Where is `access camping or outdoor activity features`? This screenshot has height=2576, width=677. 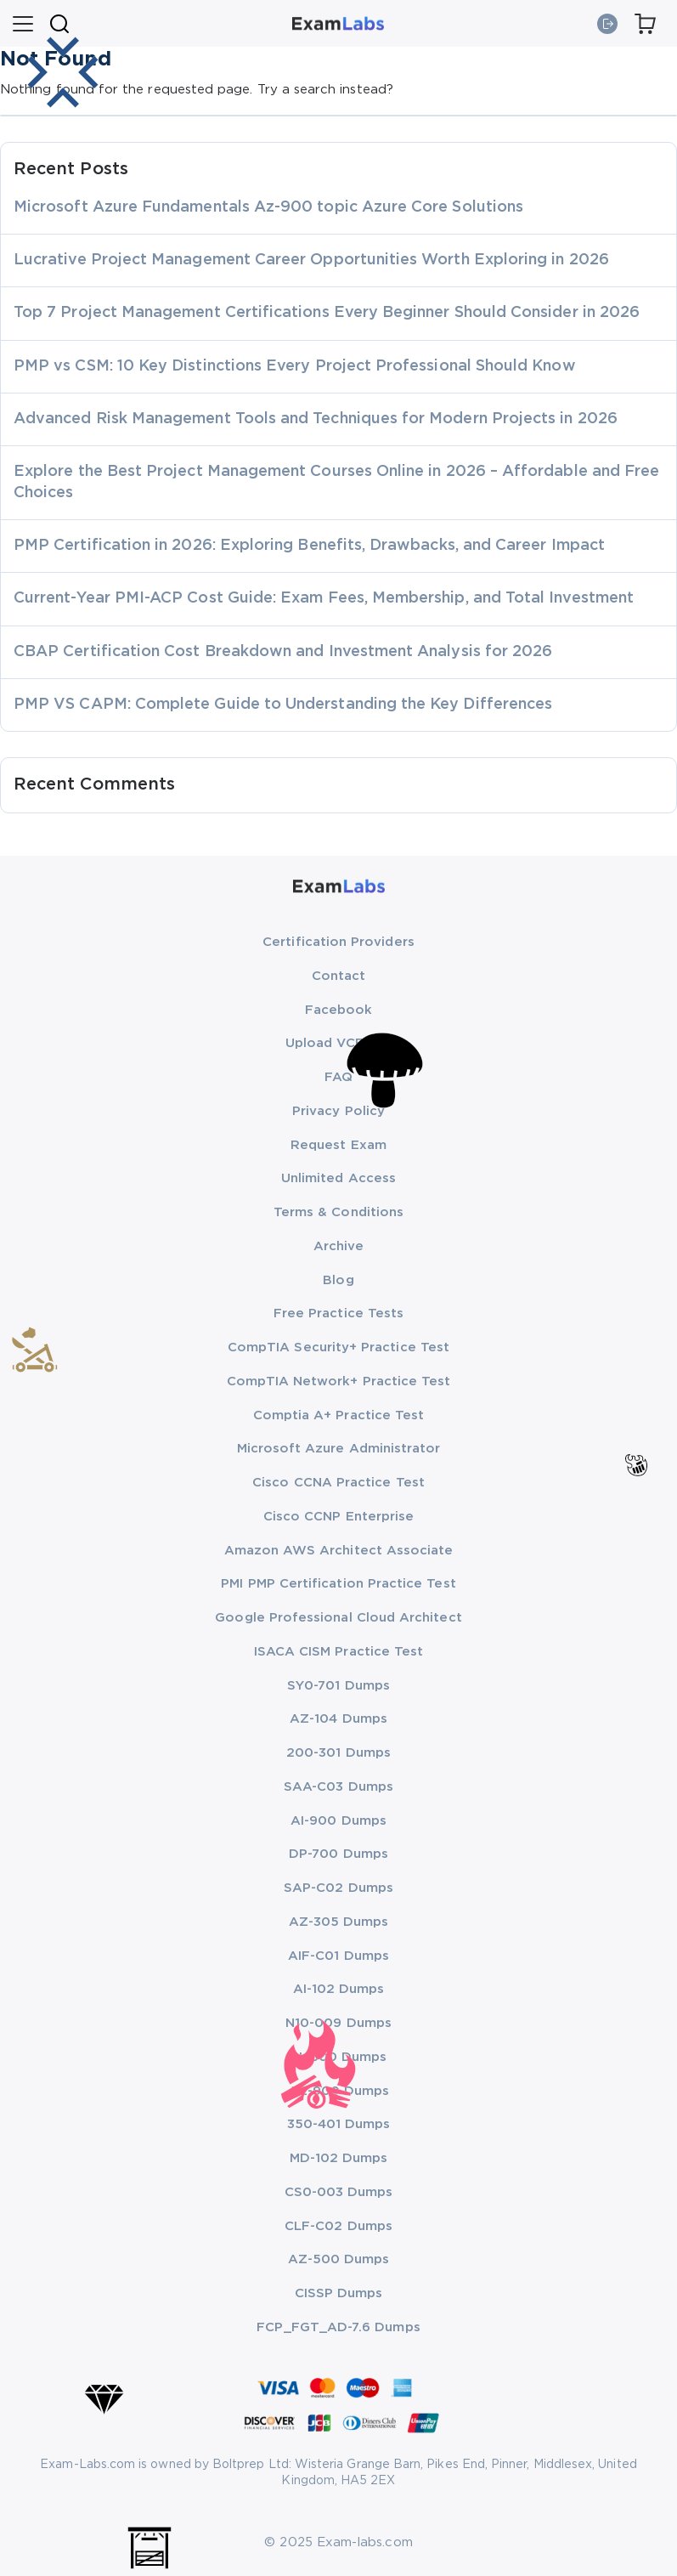
access camping or outdoor activity features is located at coordinates (315, 2063).